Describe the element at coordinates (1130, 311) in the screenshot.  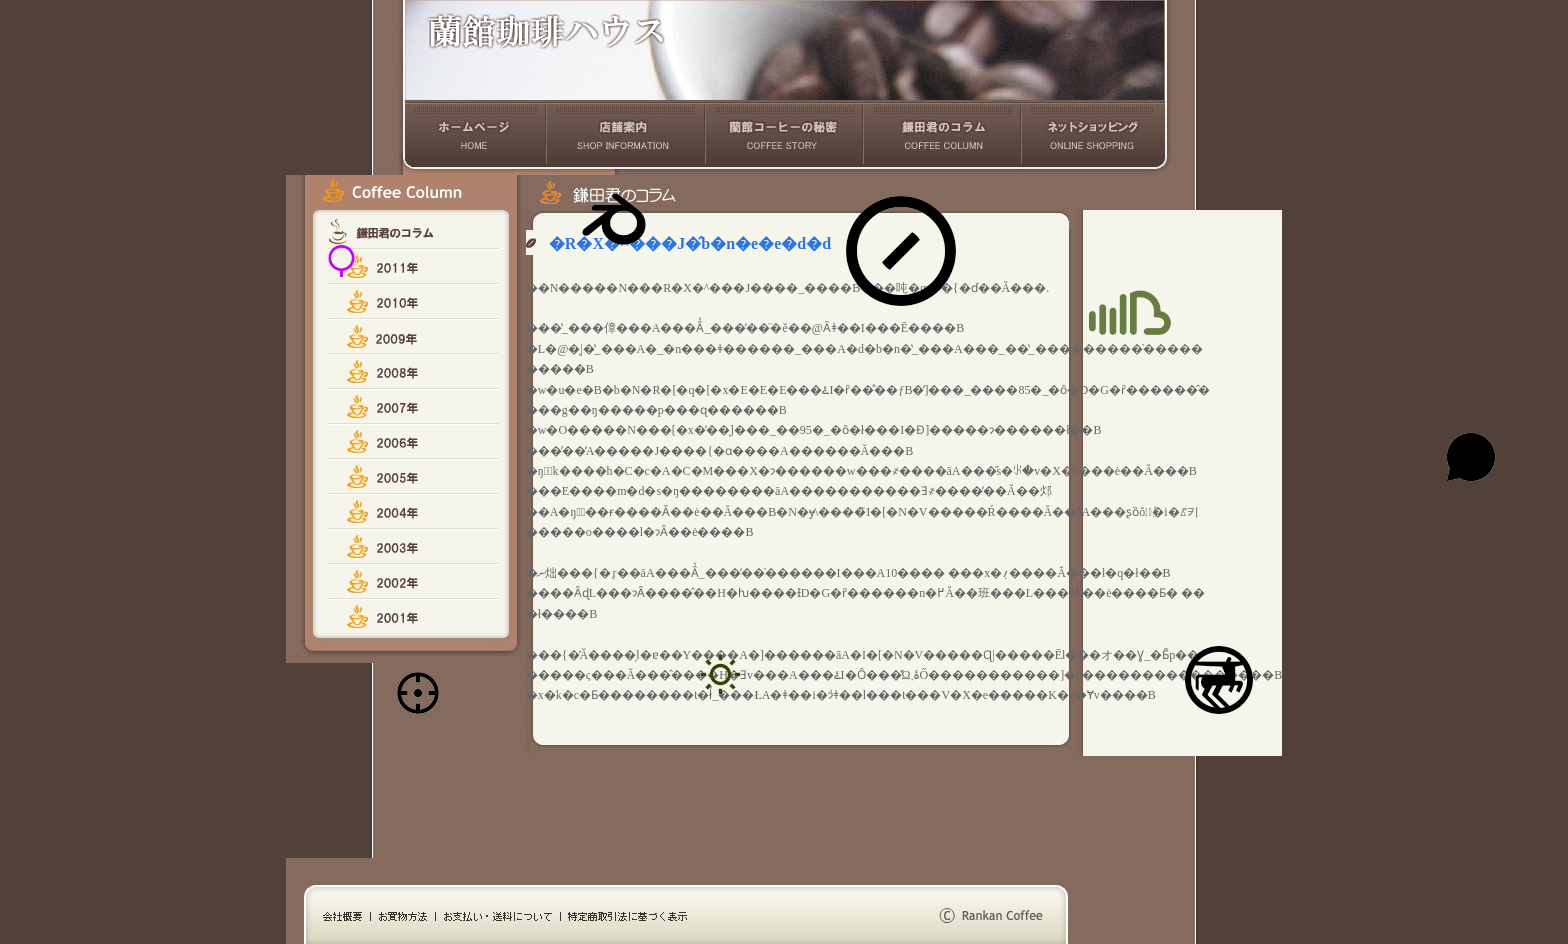
I see `open soundcloud app` at that location.